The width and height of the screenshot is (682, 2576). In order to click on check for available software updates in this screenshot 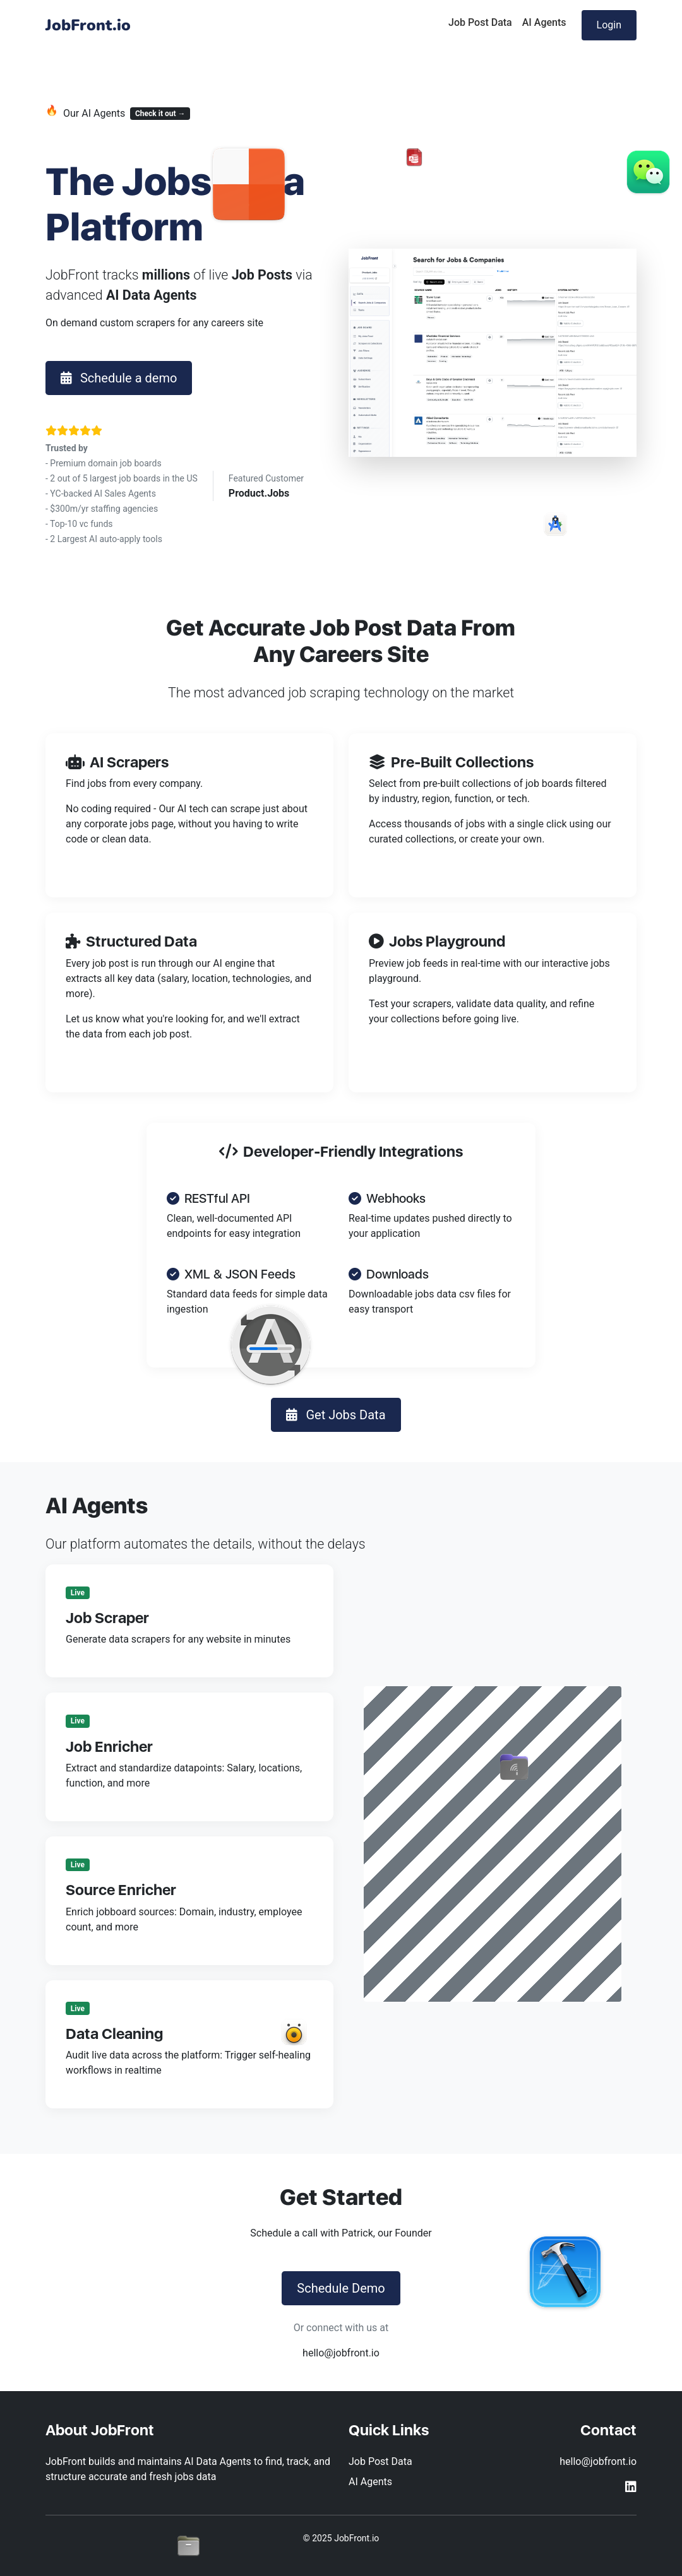, I will do `click(270, 1345)`.